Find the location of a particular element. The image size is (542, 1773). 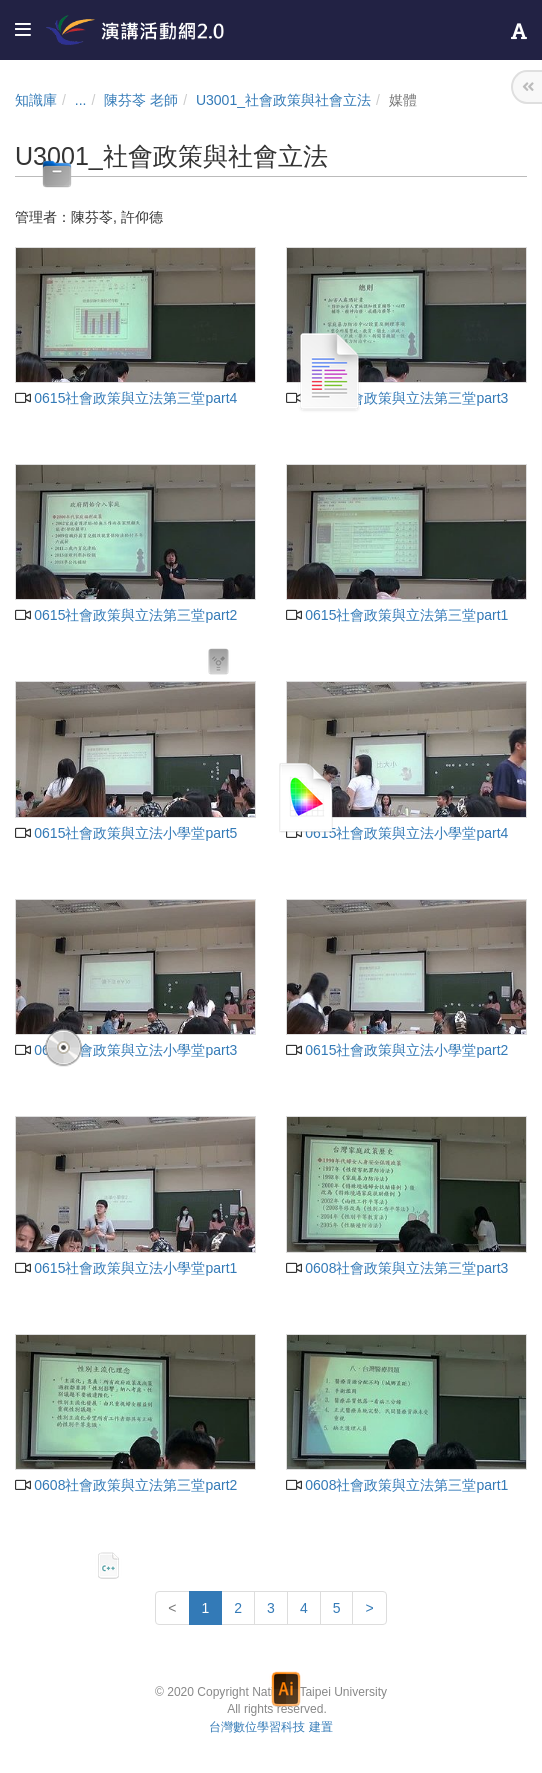

a script or code file is located at coordinates (329, 372).